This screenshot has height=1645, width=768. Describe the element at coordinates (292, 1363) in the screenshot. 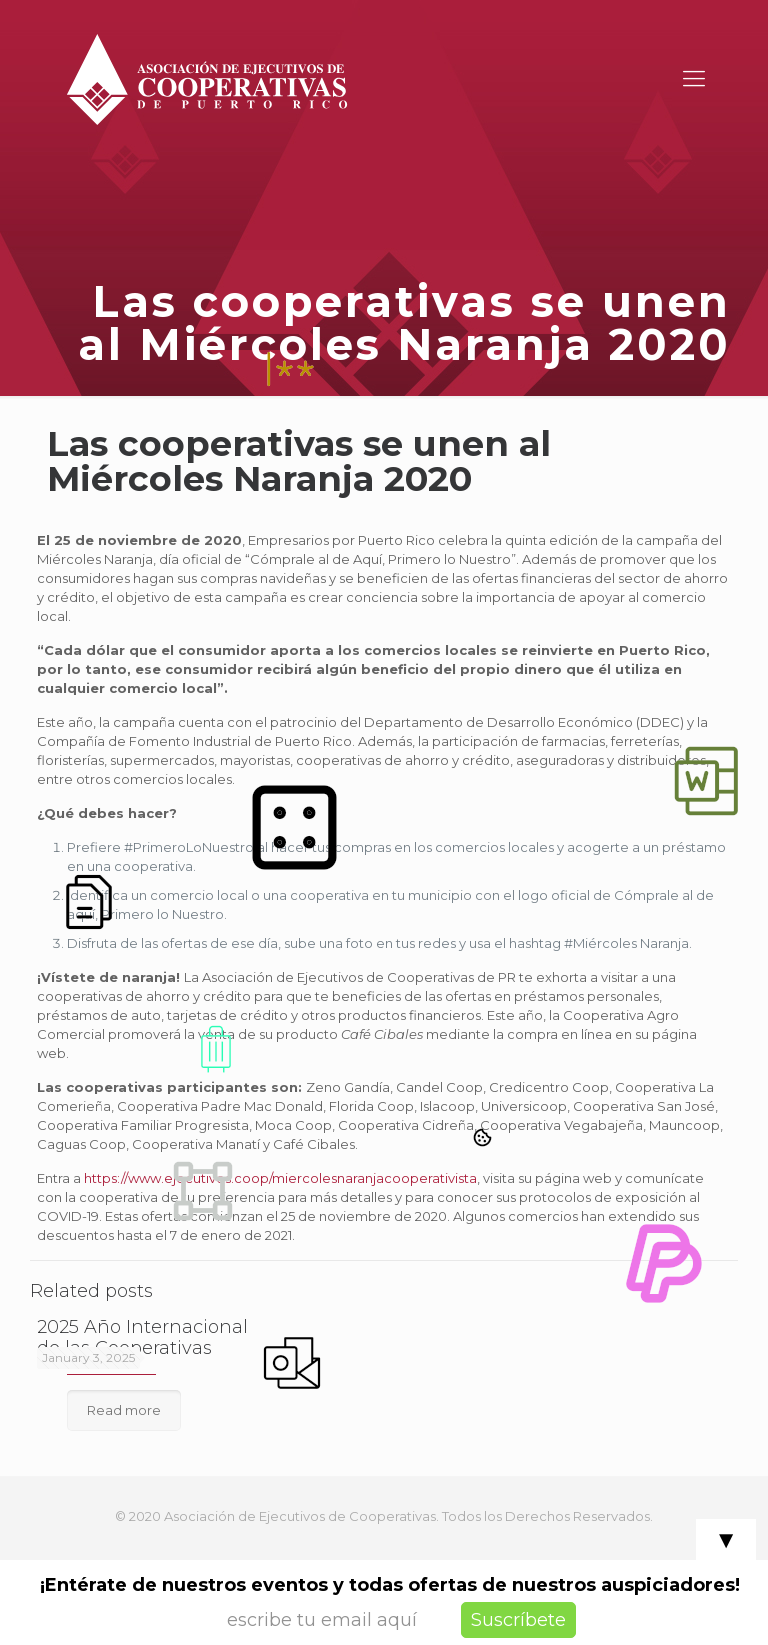

I see `open microsoft outlook email` at that location.